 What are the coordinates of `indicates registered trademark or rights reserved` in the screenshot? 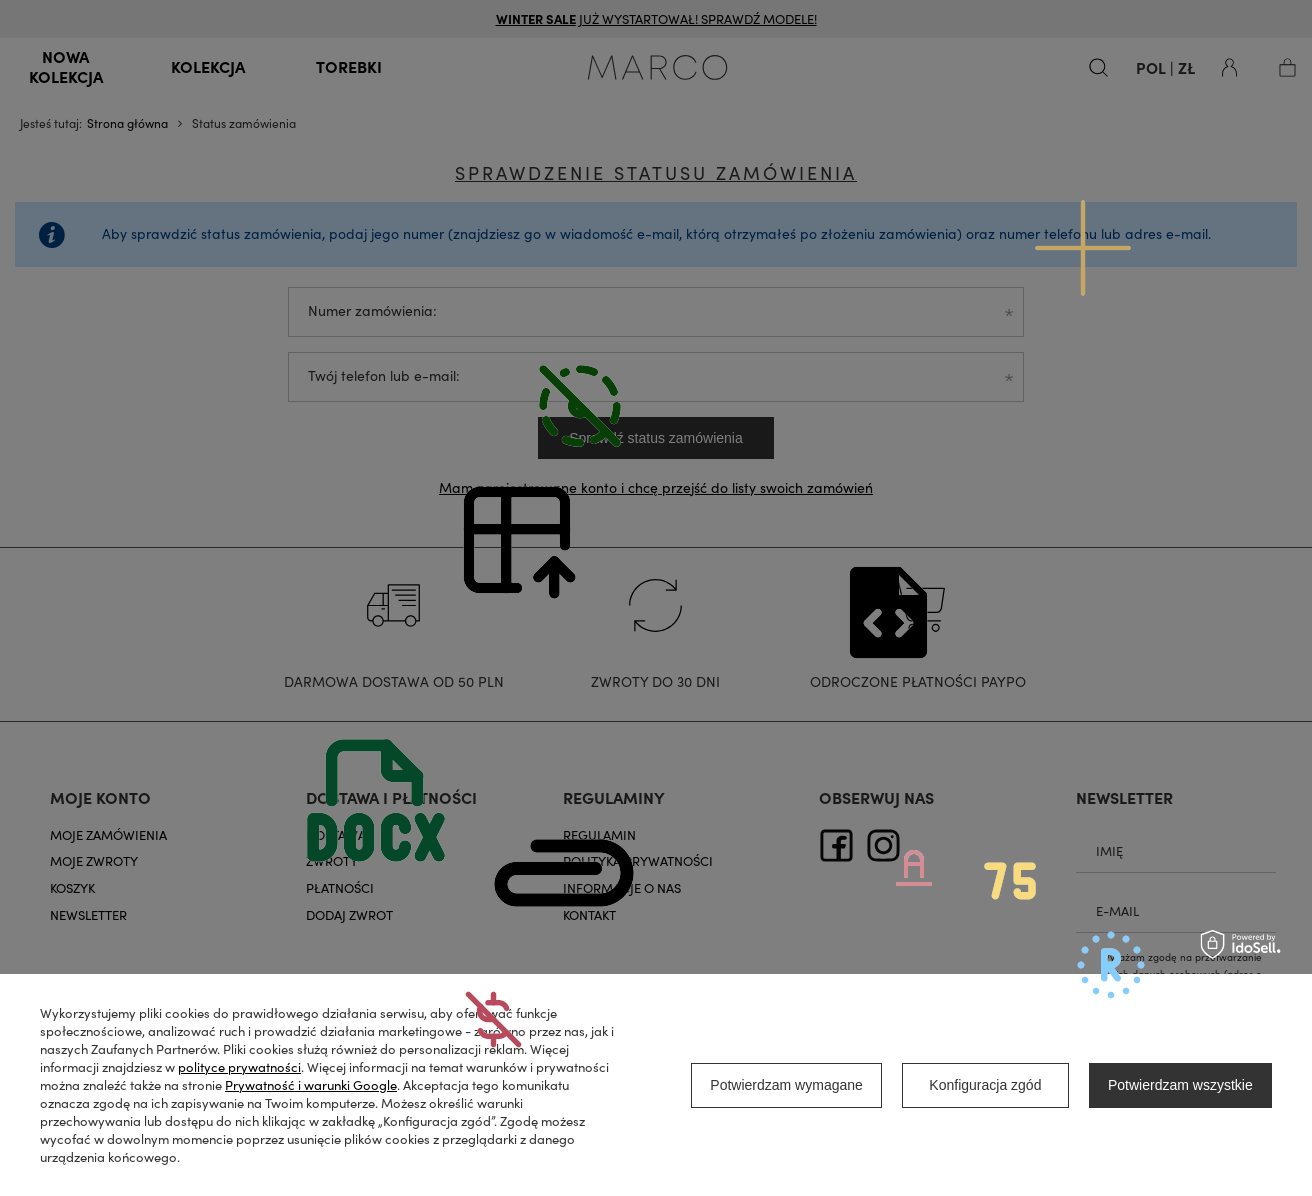 It's located at (1111, 965).